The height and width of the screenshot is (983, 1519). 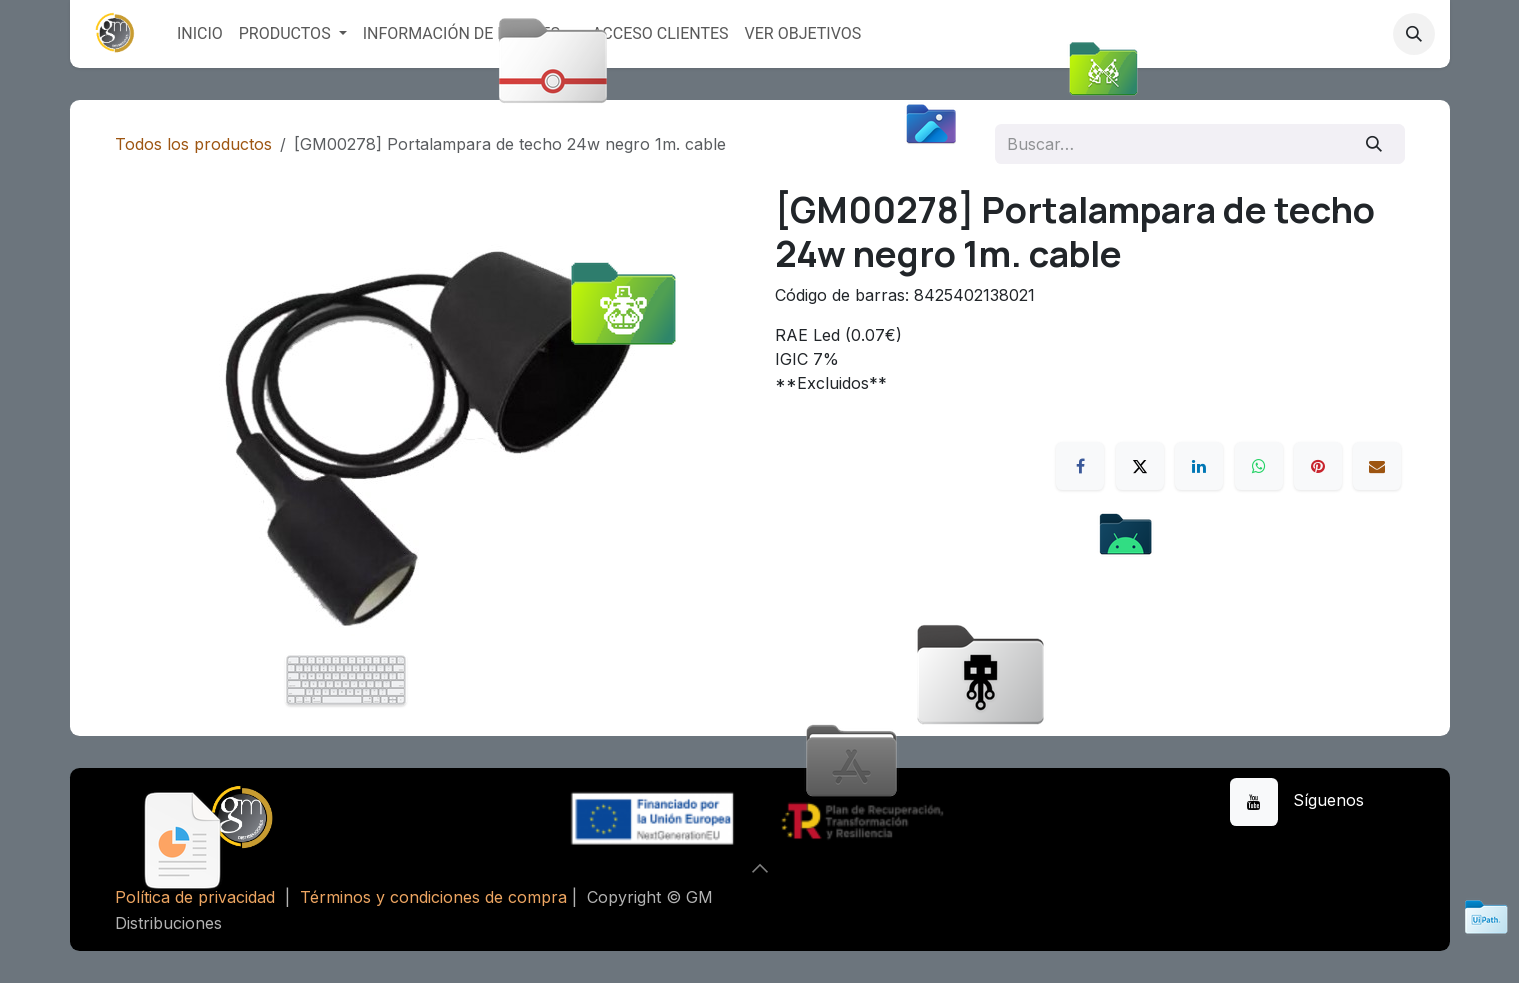 What do you see at coordinates (931, 125) in the screenshot?
I see `open pictures folder` at bounding box center [931, 125].